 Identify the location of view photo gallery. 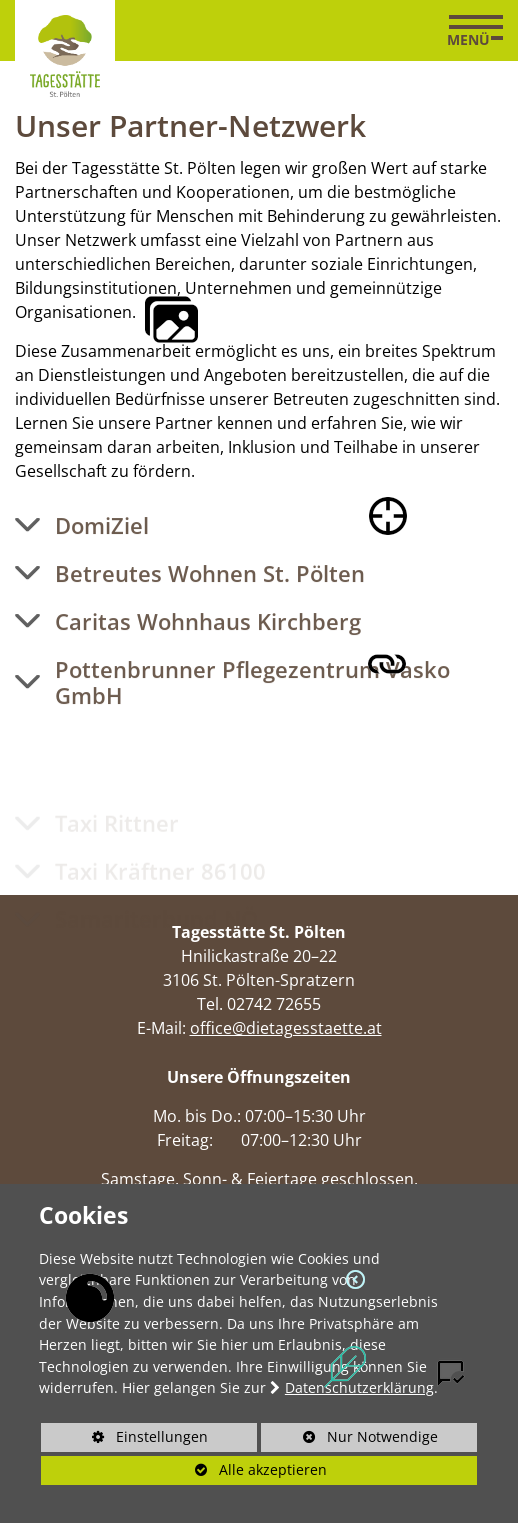
(171, 319).